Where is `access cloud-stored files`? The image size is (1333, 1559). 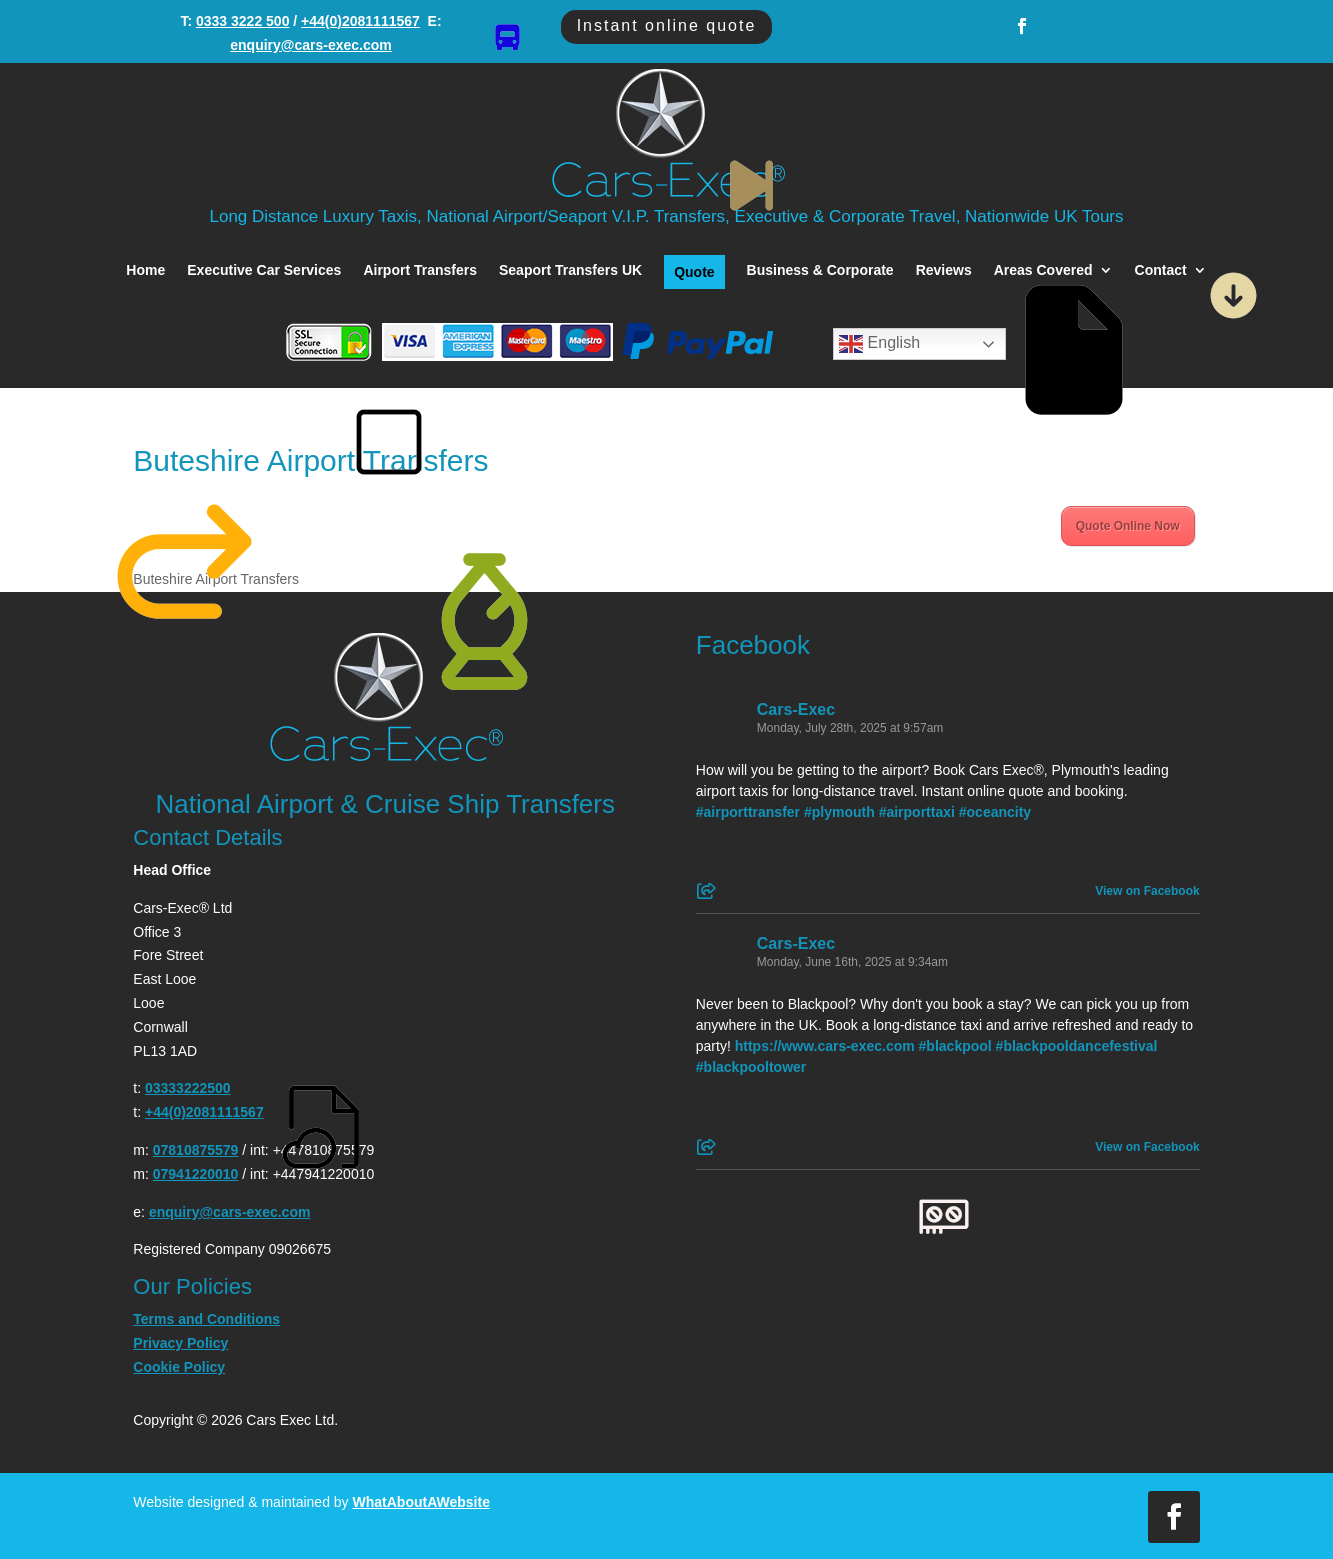
access cloud-stored files is located at coordinates (324, 1127).